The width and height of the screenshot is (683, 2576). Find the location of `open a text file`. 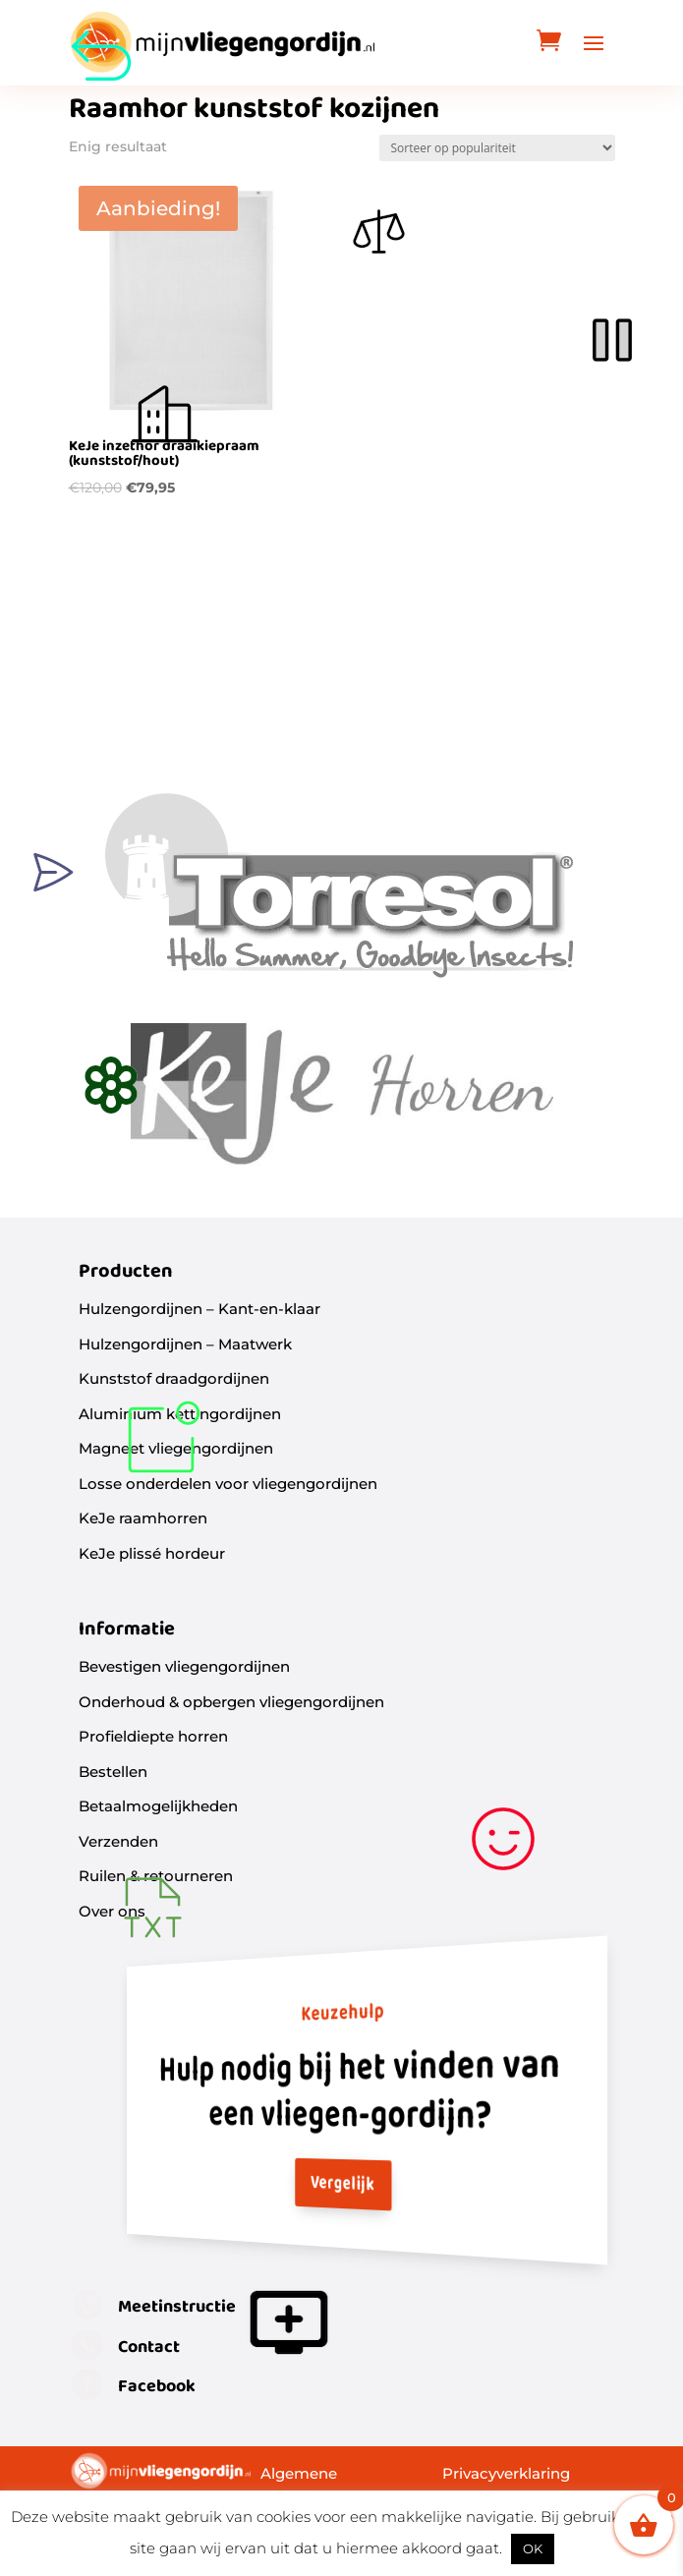

open a text file is located at coordinates (152, 1910).